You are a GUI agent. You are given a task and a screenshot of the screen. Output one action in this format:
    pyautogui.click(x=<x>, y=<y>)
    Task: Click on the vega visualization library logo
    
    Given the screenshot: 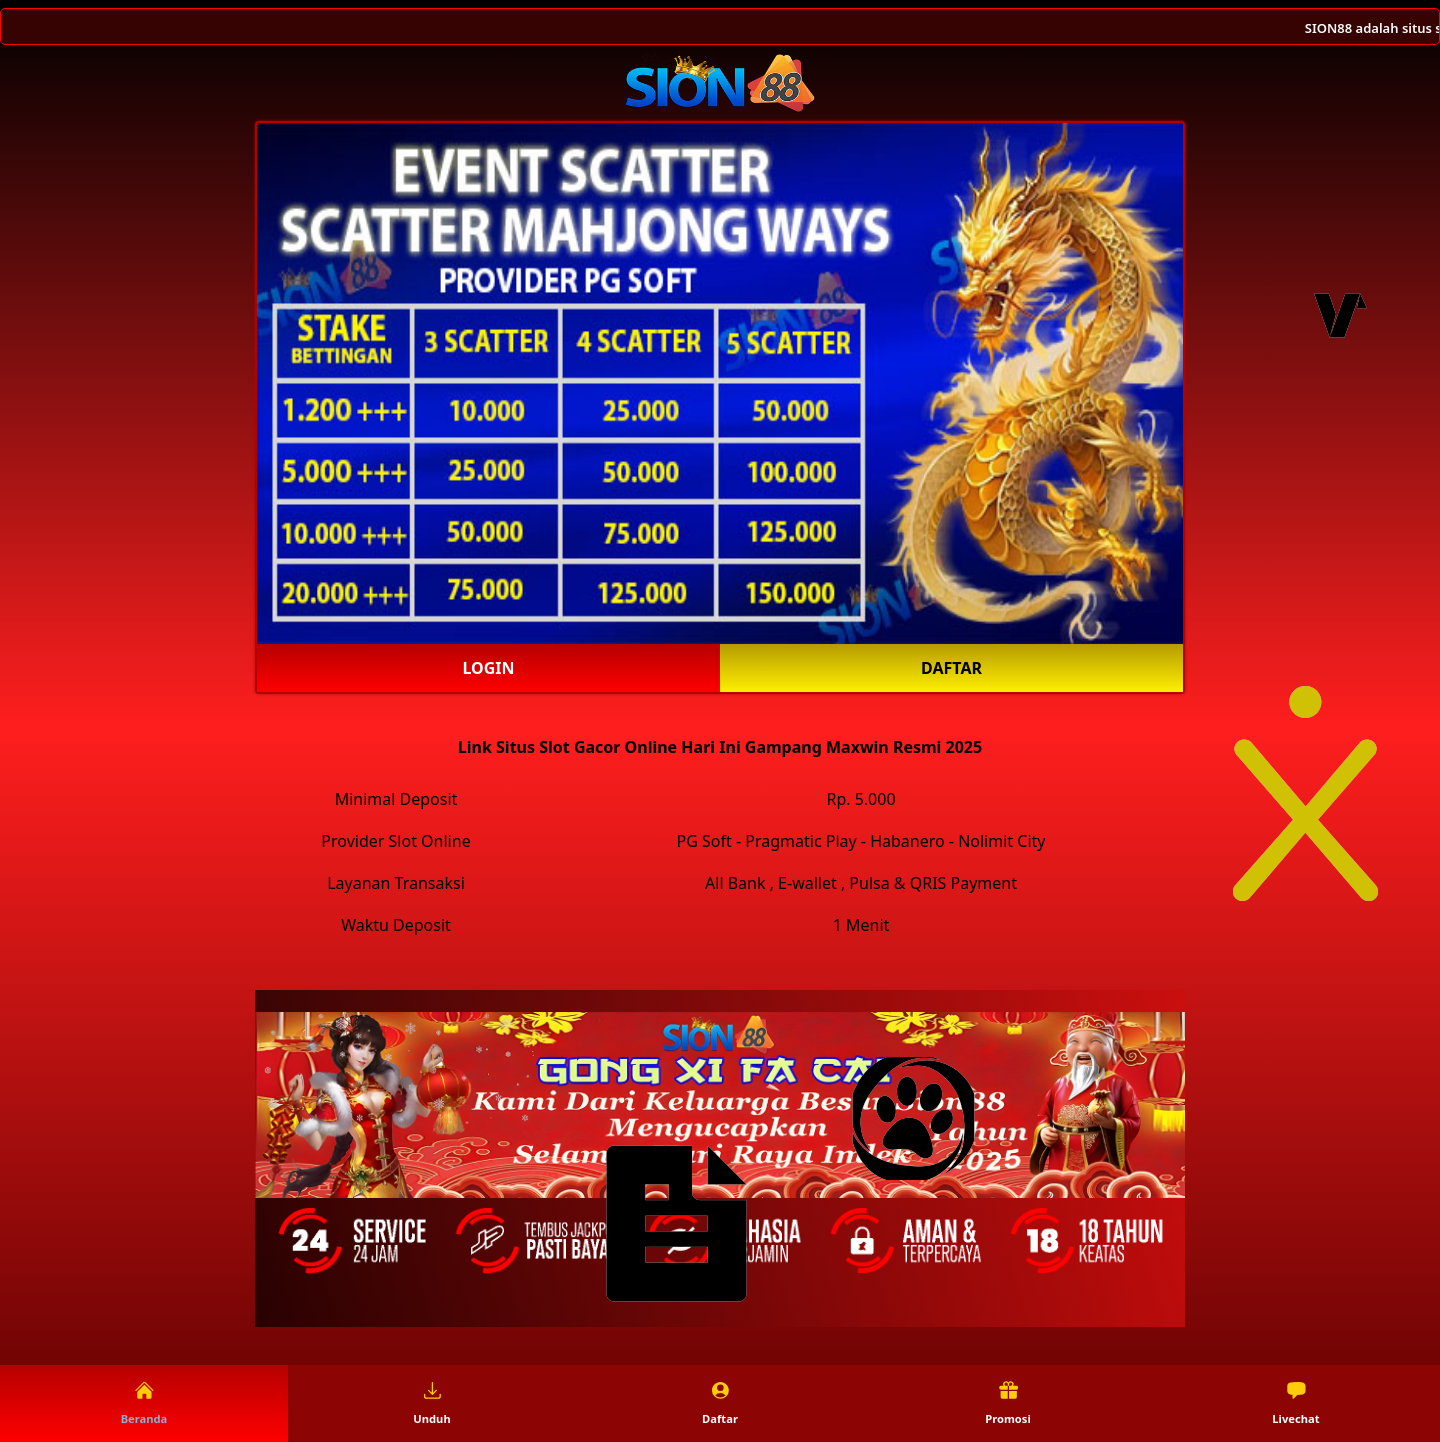 What is the action you would take?
    pyautogui.click(x=1340, y=315)
    